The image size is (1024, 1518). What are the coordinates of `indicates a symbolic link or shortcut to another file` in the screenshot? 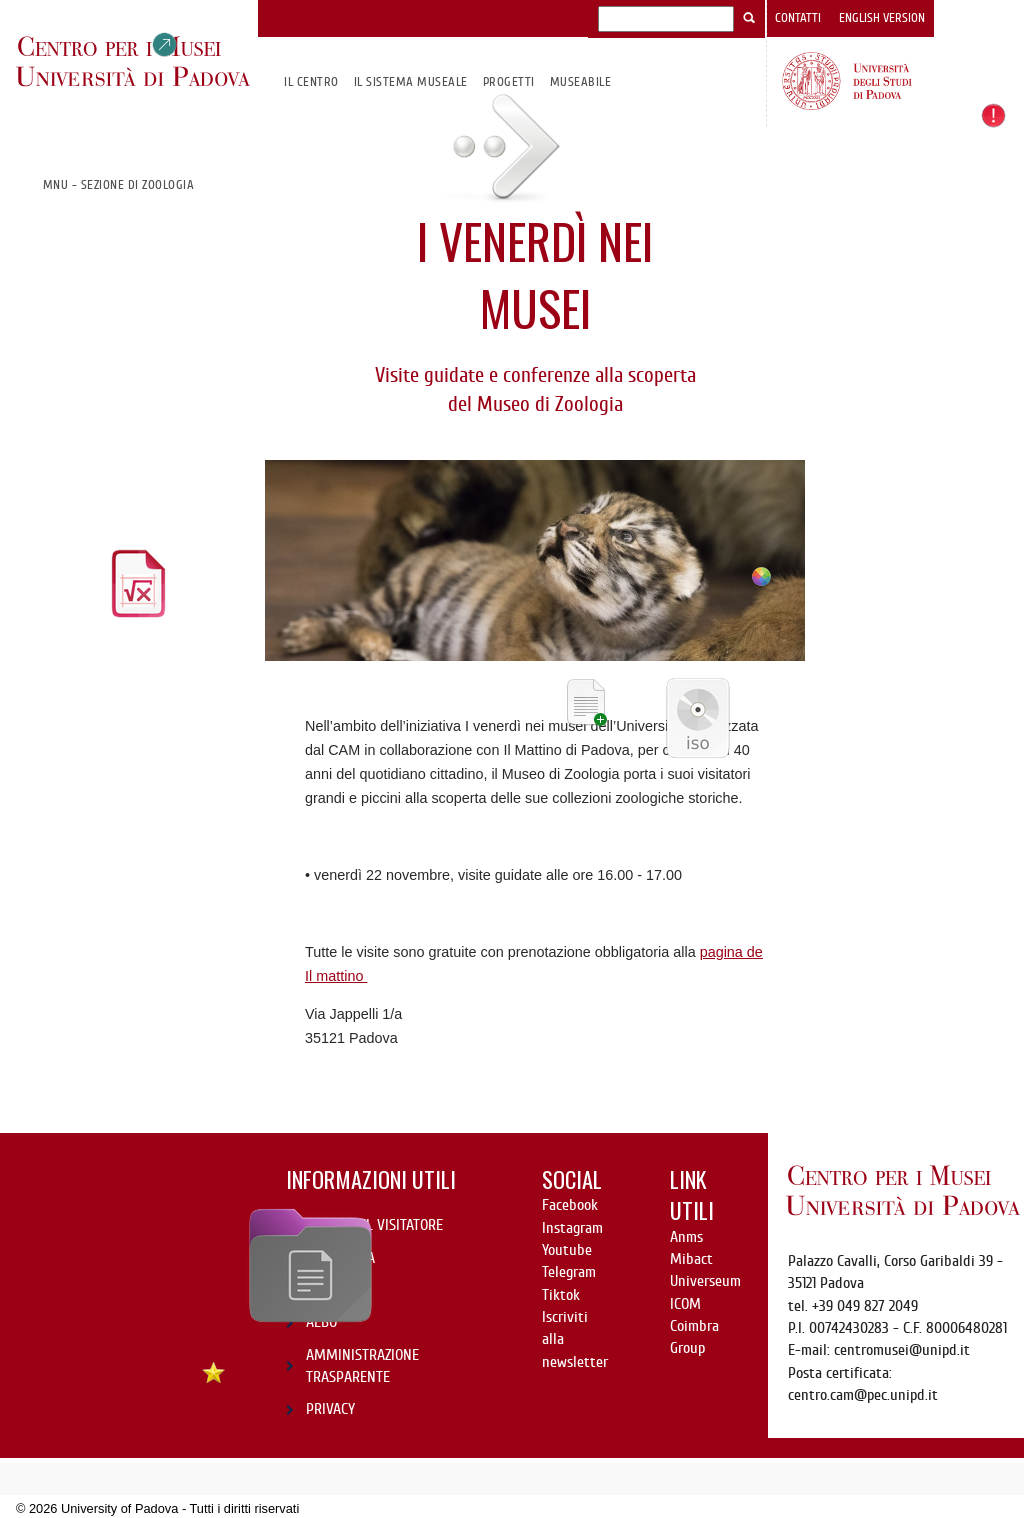 It's located at (164, 44).